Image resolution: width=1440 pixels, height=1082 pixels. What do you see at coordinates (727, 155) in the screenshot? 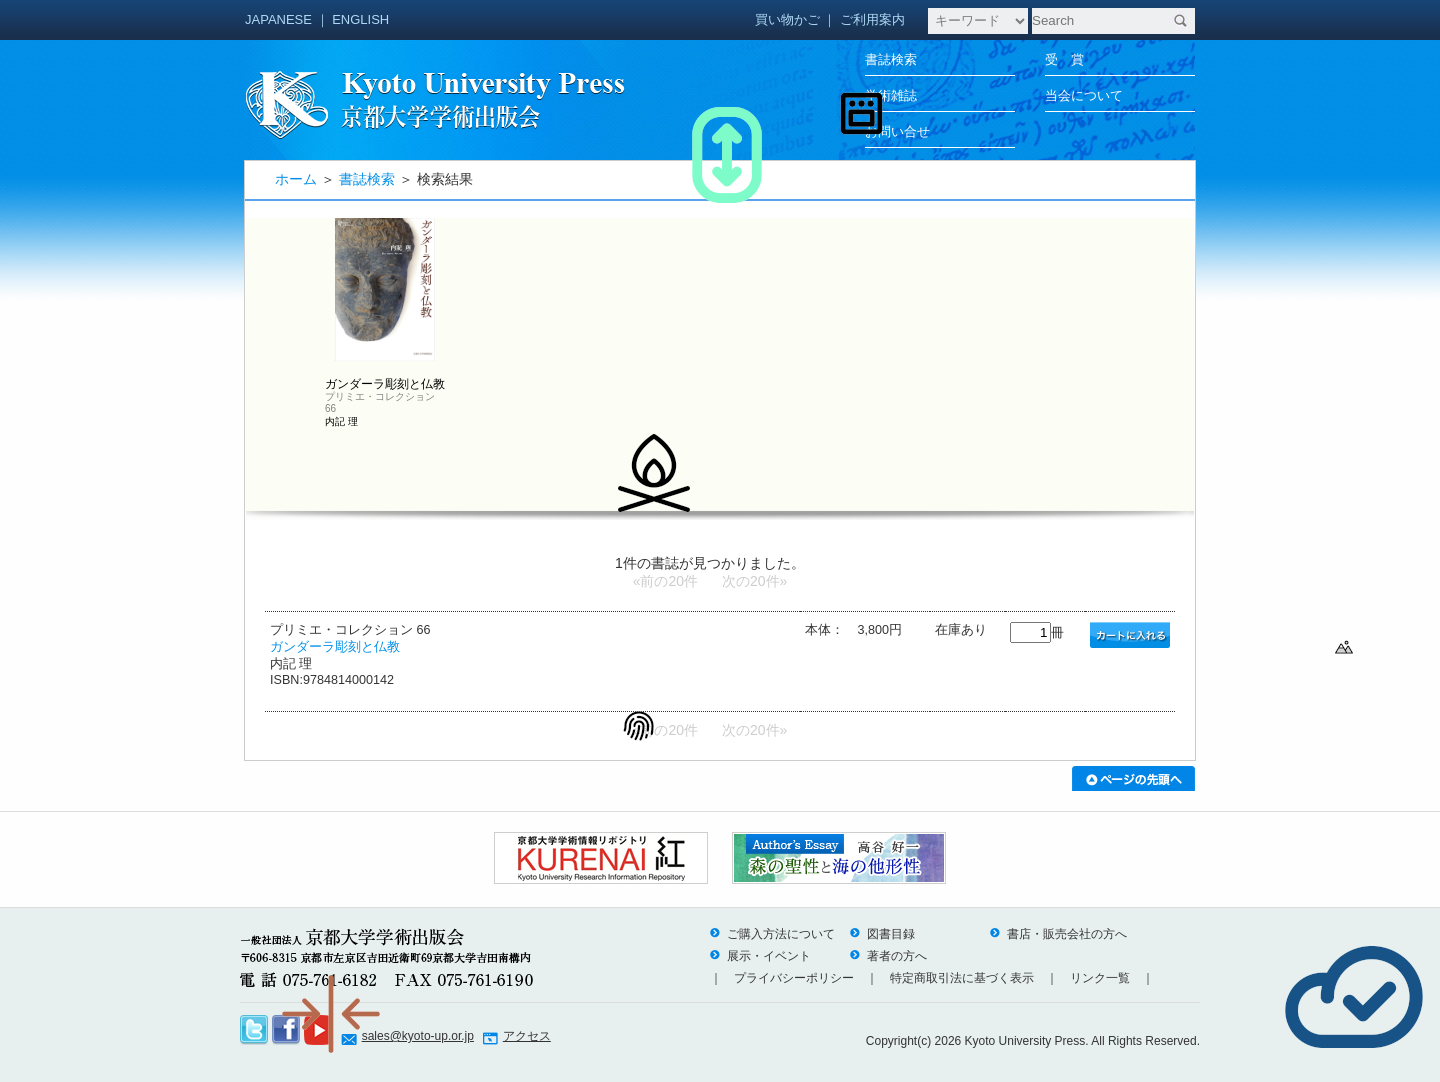
I see `scroll up or down on the page` at bounding box center [727, 155].